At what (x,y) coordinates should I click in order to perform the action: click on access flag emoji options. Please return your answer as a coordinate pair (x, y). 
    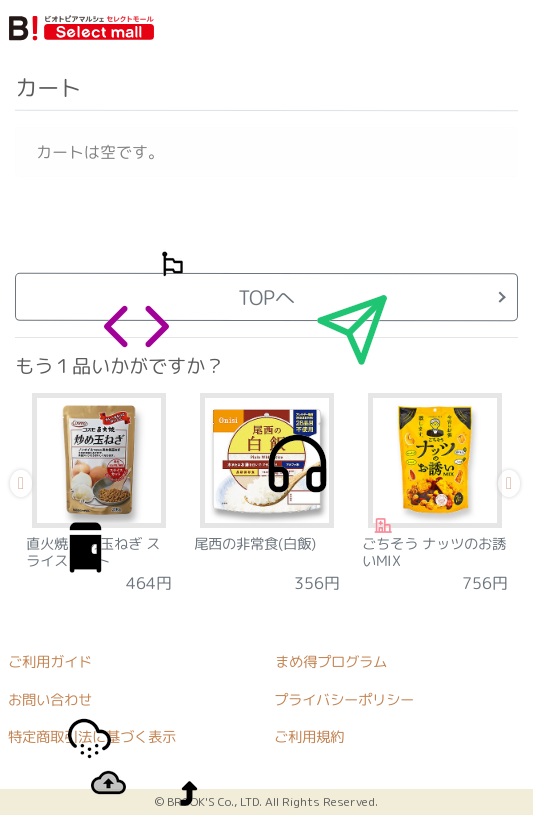
    Looking at the image, I should click on (172, 264).